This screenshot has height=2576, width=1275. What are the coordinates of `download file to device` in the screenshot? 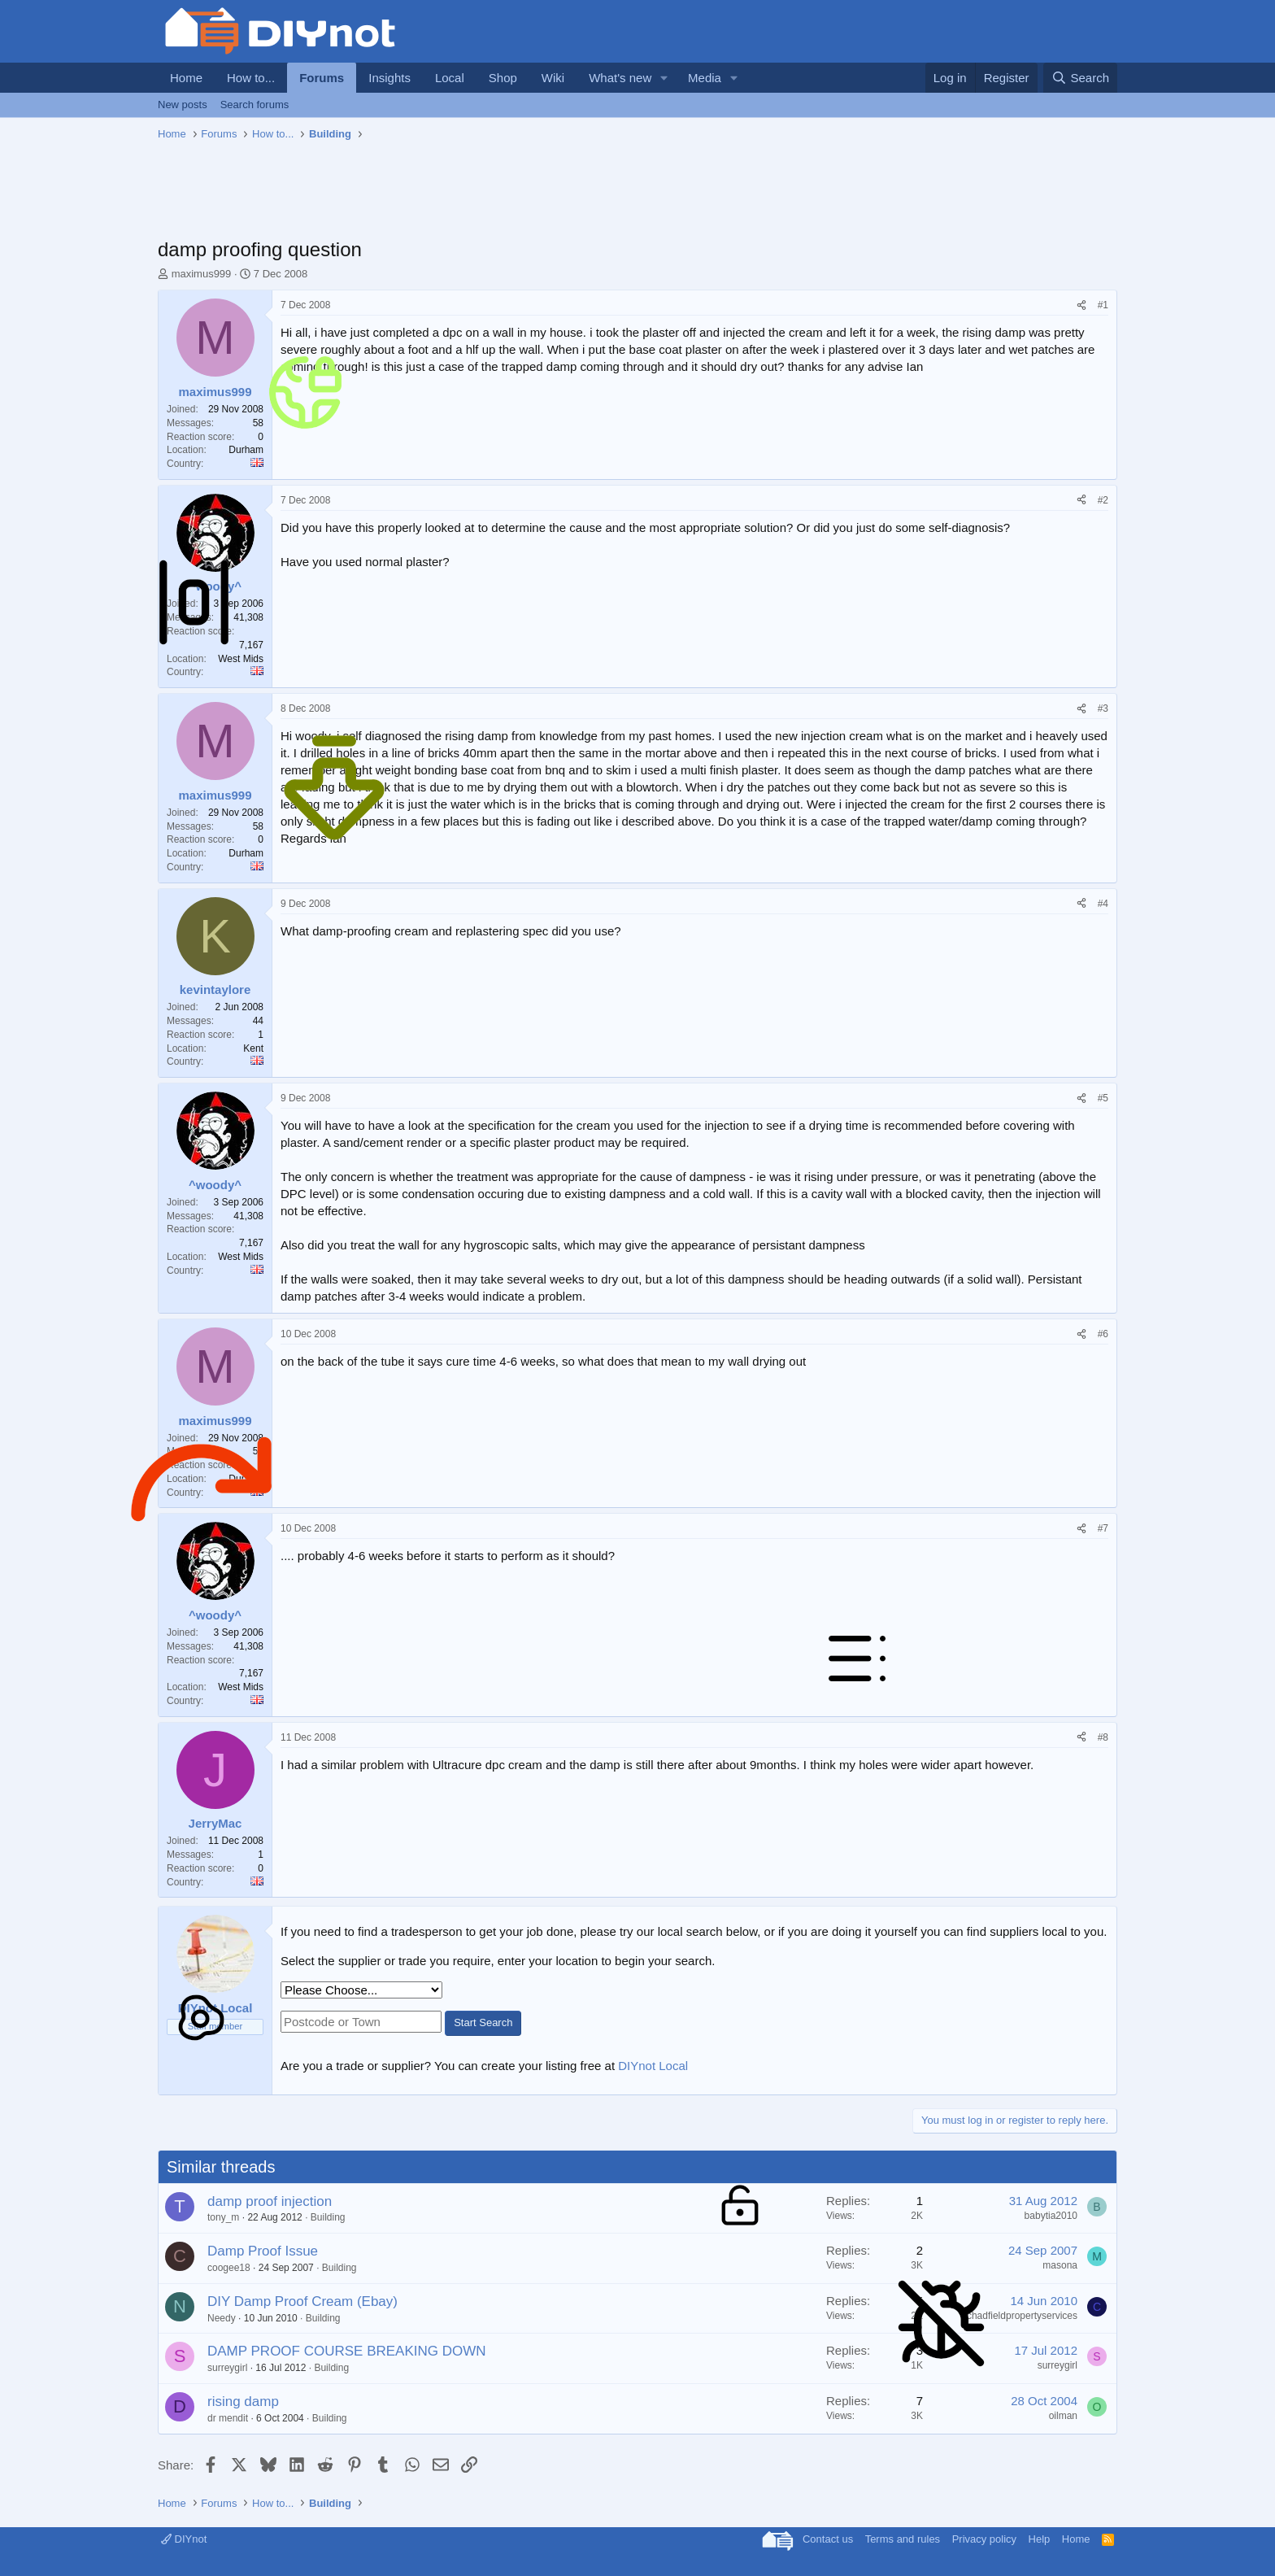 It's located at (334, 785).